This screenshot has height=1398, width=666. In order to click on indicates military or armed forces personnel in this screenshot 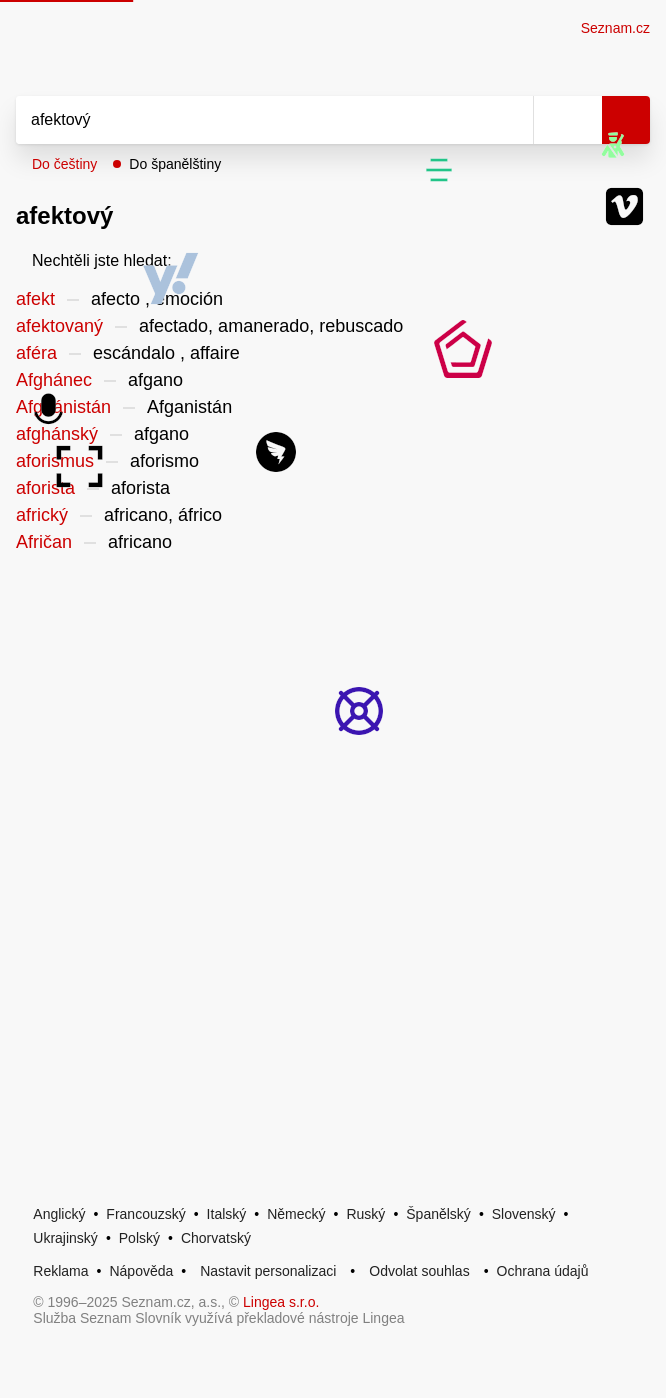, I will do `click(613, 145)`.